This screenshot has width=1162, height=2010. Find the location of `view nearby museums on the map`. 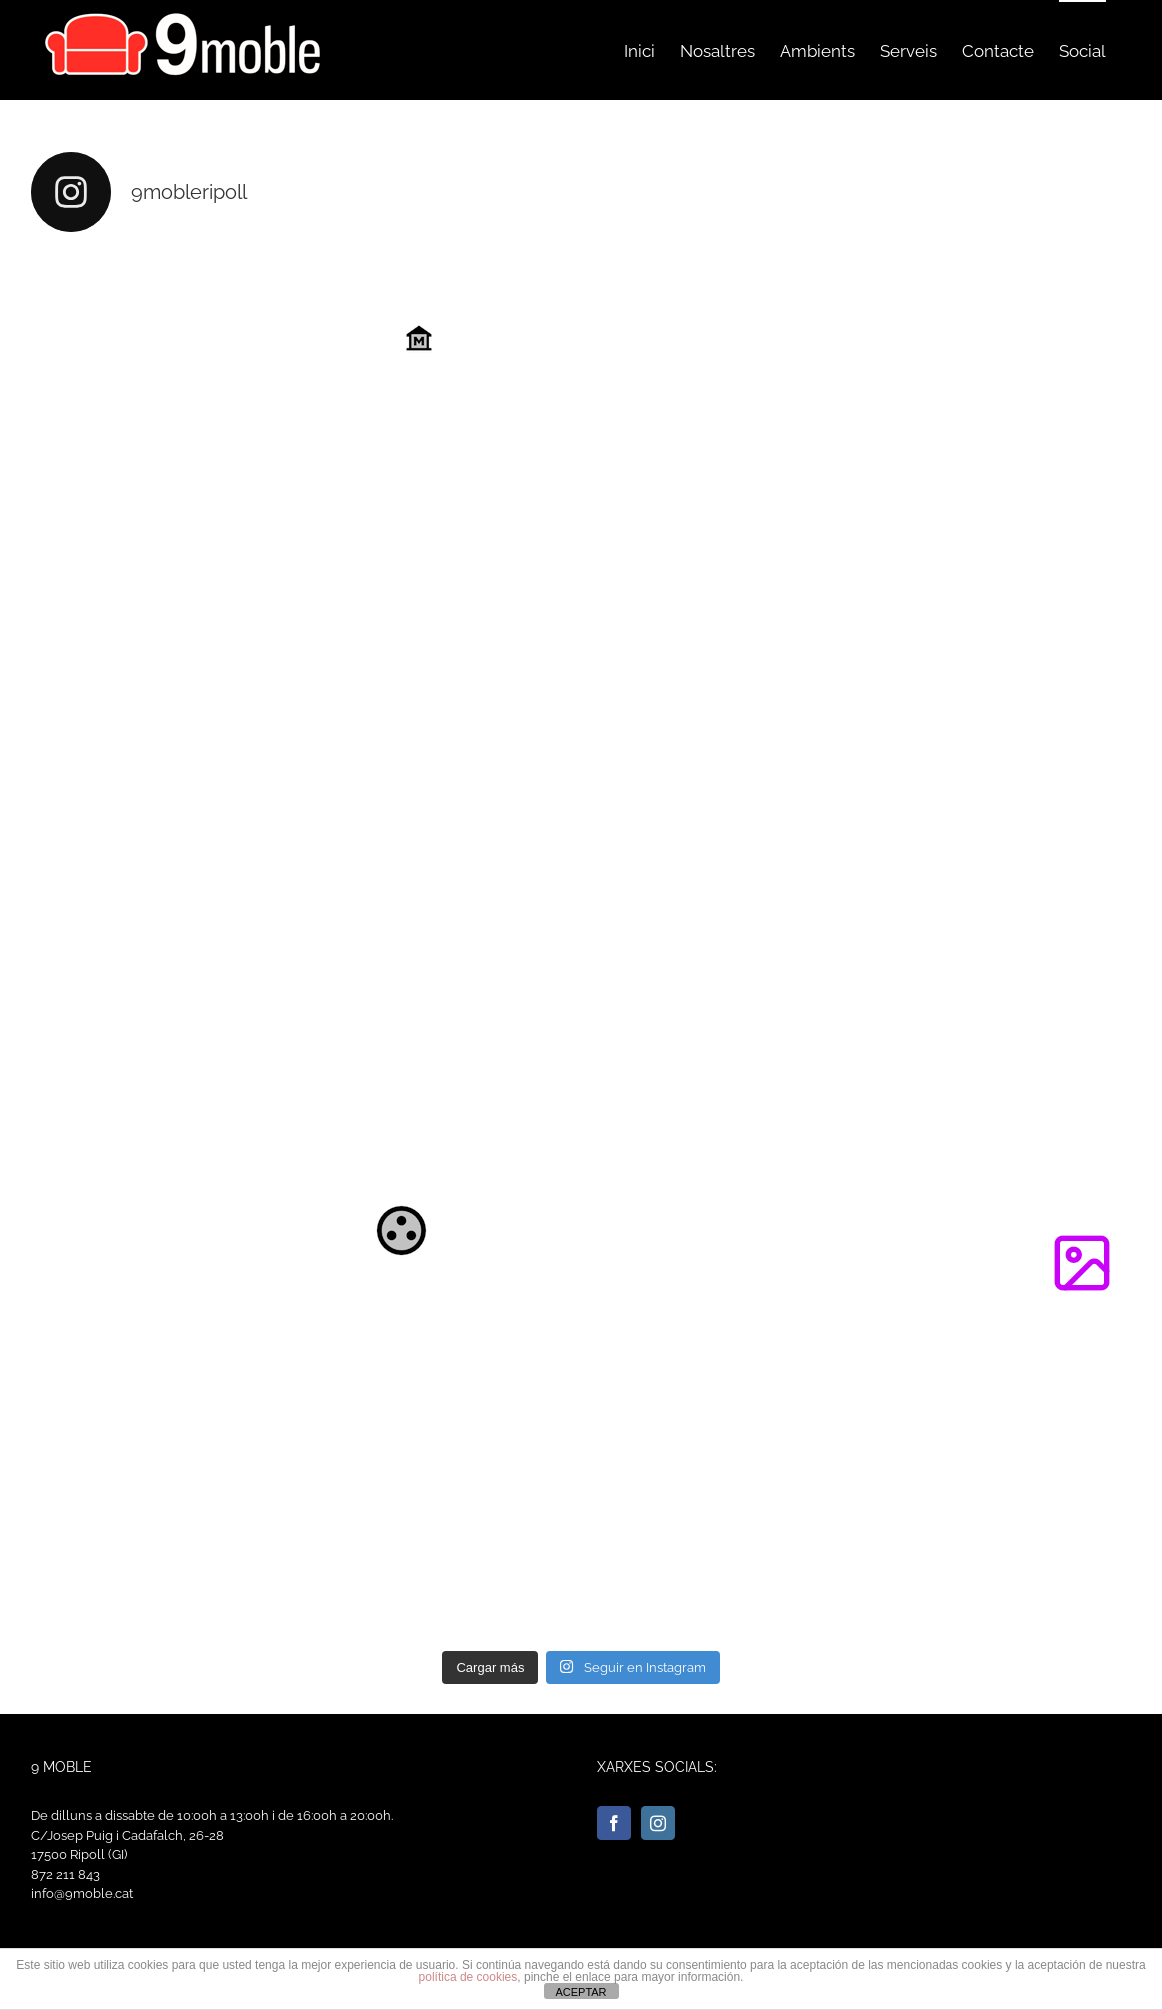

view nearby museums on the map is located at coordinates (419, 338).